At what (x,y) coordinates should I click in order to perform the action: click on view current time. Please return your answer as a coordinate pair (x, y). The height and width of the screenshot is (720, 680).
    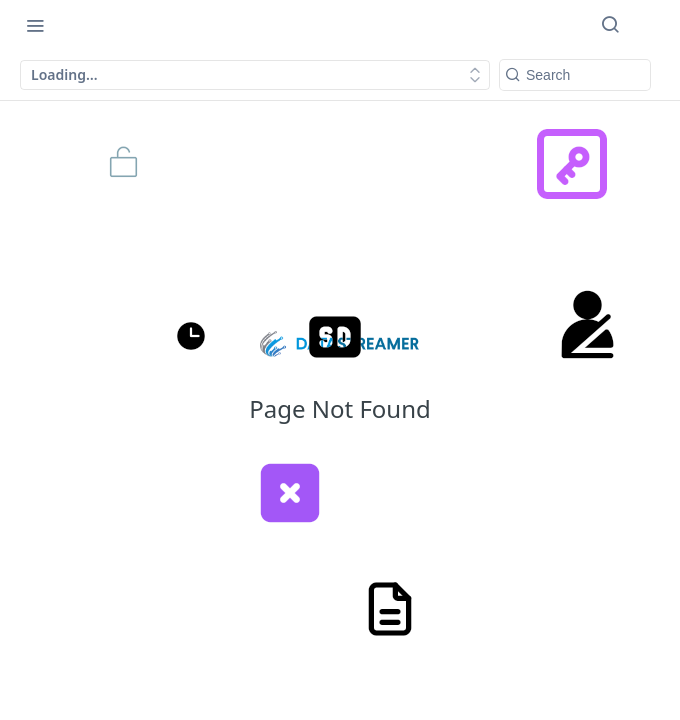
    Looking at the image, I should click on (191, 336).